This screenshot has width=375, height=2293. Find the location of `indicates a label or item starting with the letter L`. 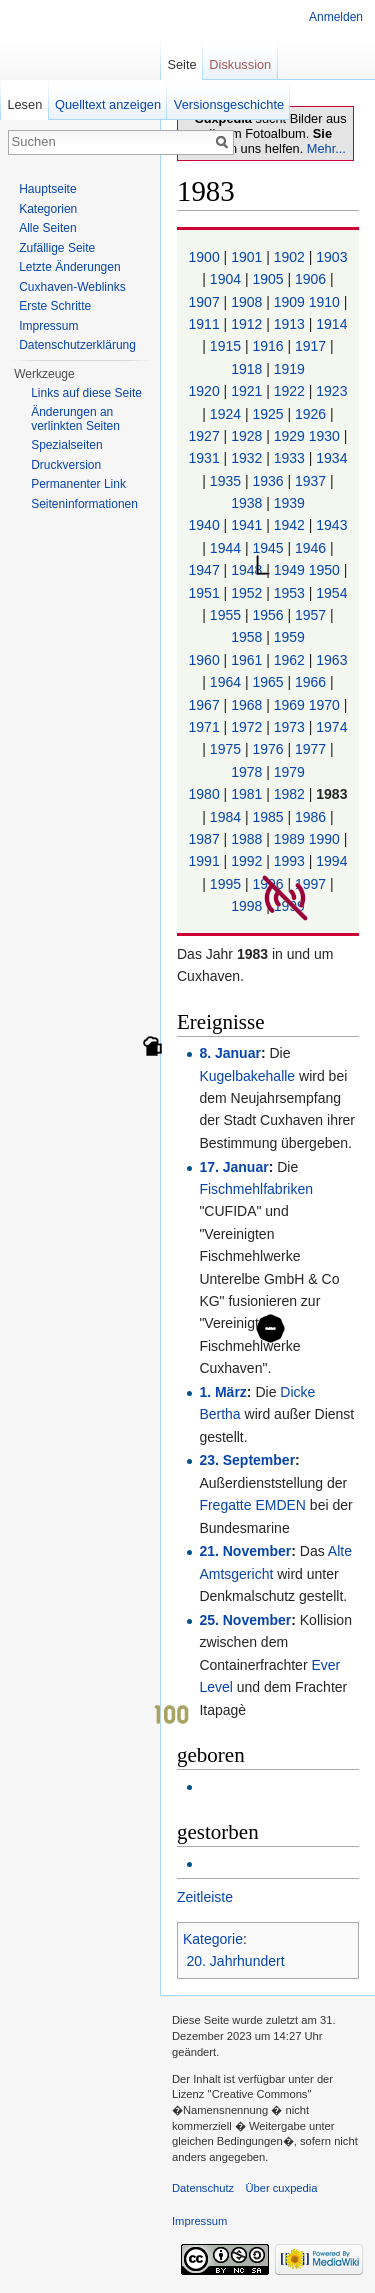

indicates a label or item starting with the letter L is located at coordinates (263, 565).